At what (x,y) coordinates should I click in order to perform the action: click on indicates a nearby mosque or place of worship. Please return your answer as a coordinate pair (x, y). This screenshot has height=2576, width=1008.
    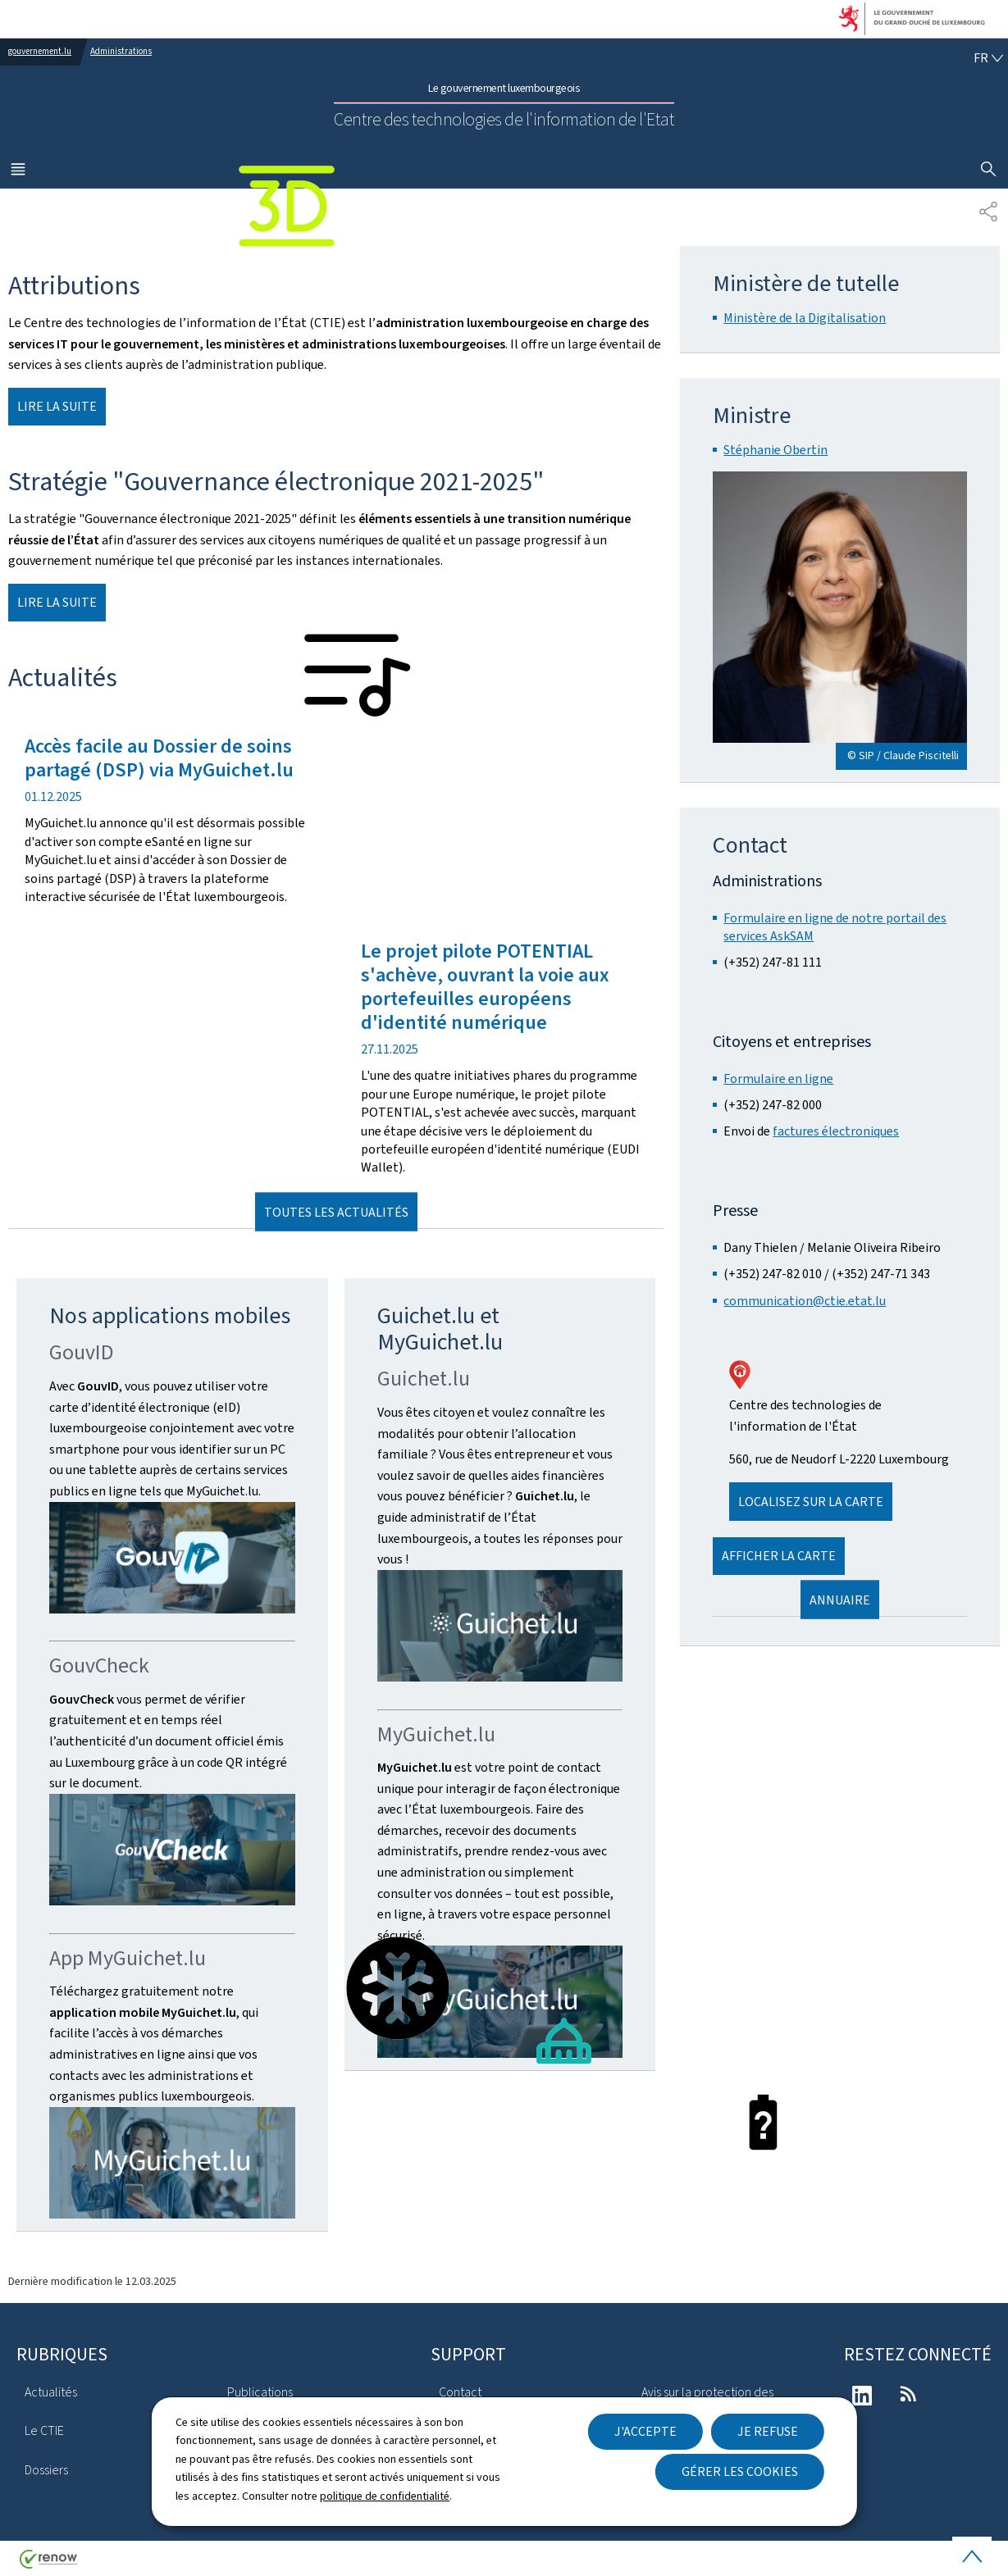
    Looking at the image, I should click on (563, 2043).